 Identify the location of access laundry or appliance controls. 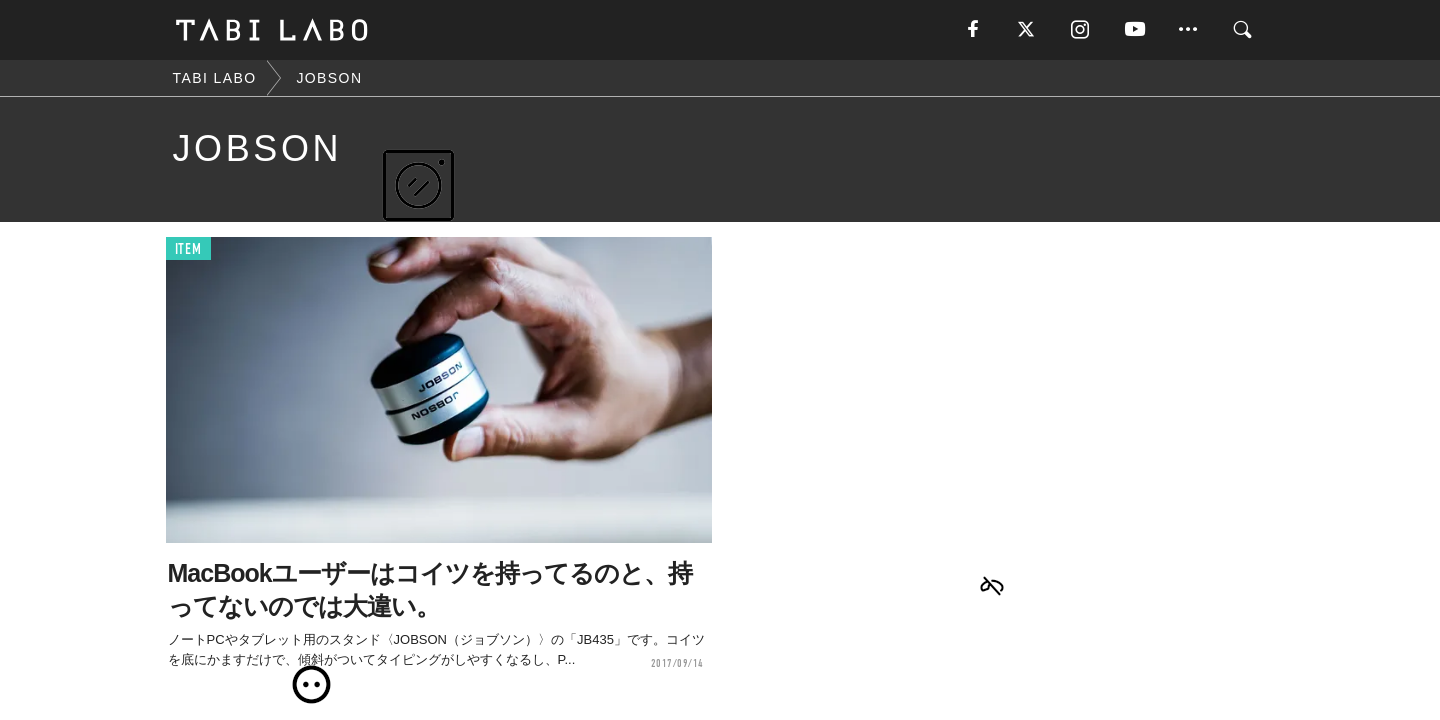
(418, 185).